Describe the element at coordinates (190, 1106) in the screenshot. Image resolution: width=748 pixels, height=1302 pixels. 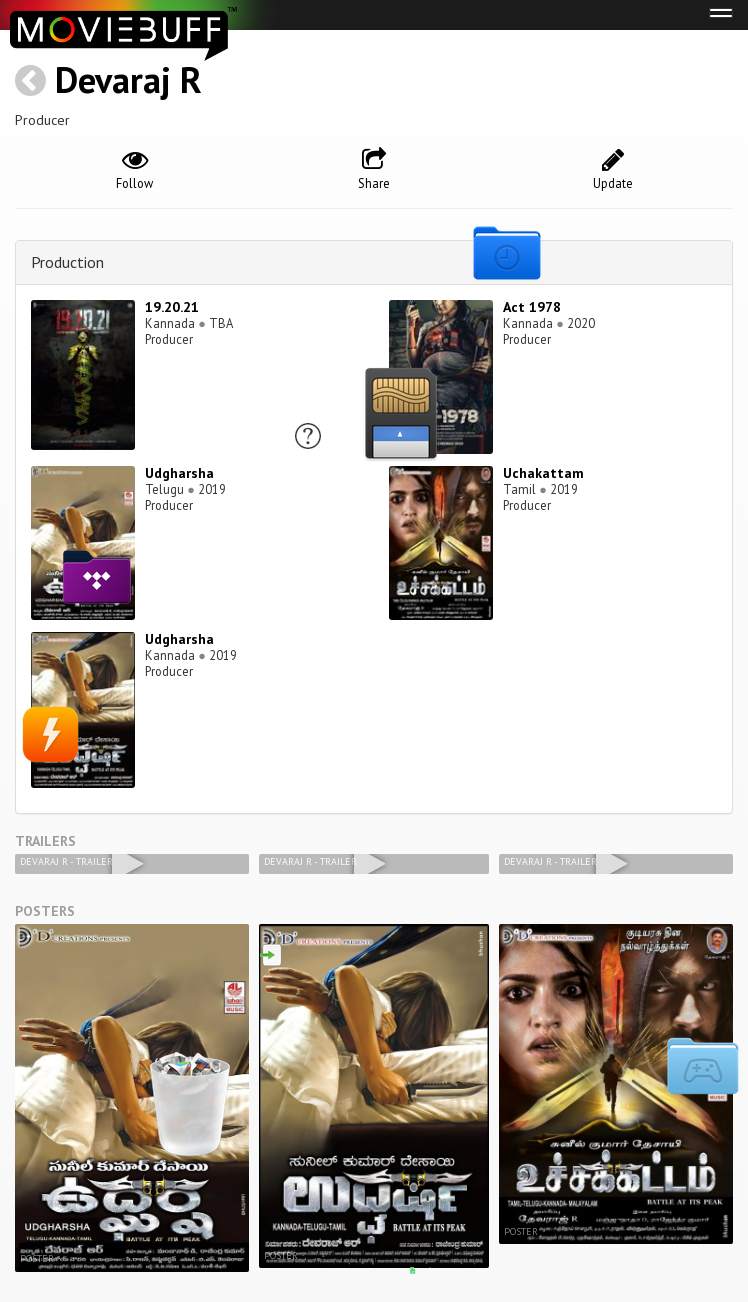
I see `open trash to view deleted files` at that location.